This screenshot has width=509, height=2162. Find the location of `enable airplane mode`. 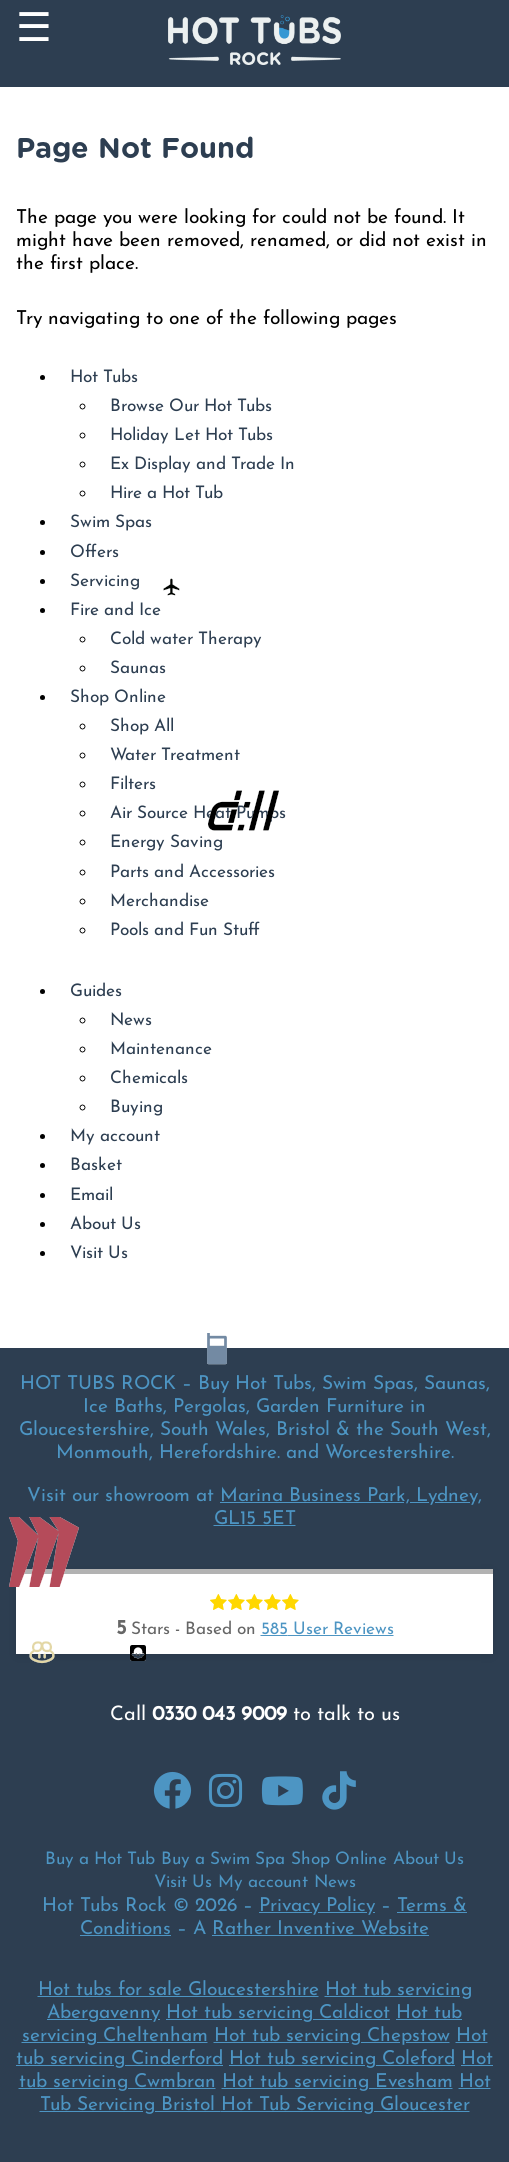

enable airplane mode is located at coordinates (171, 587).